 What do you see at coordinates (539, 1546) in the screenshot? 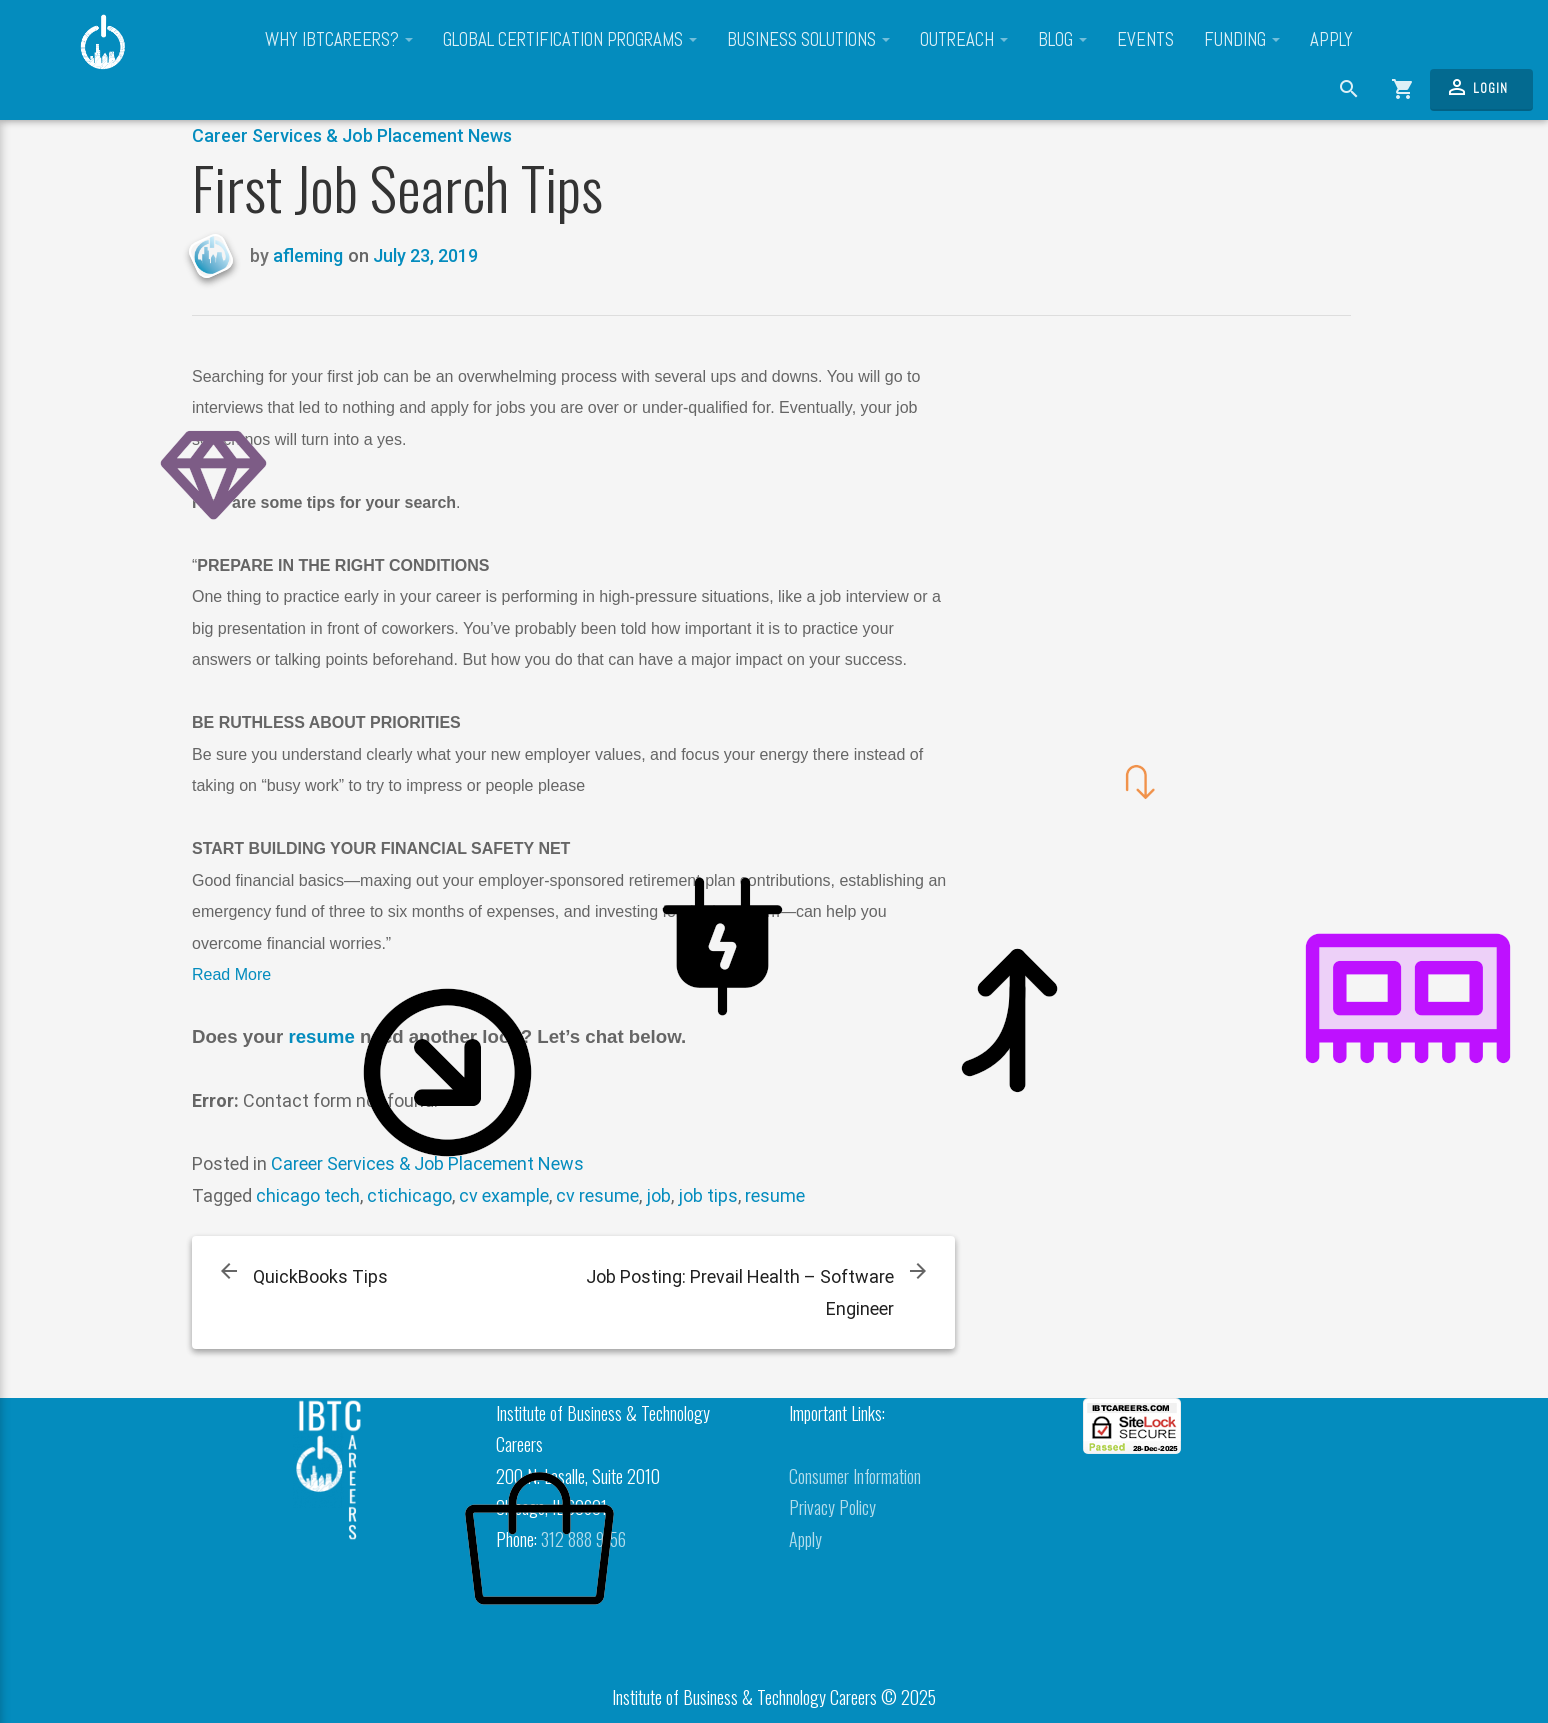
I see `view your shopping bag` at bounding box center [539, 1546].